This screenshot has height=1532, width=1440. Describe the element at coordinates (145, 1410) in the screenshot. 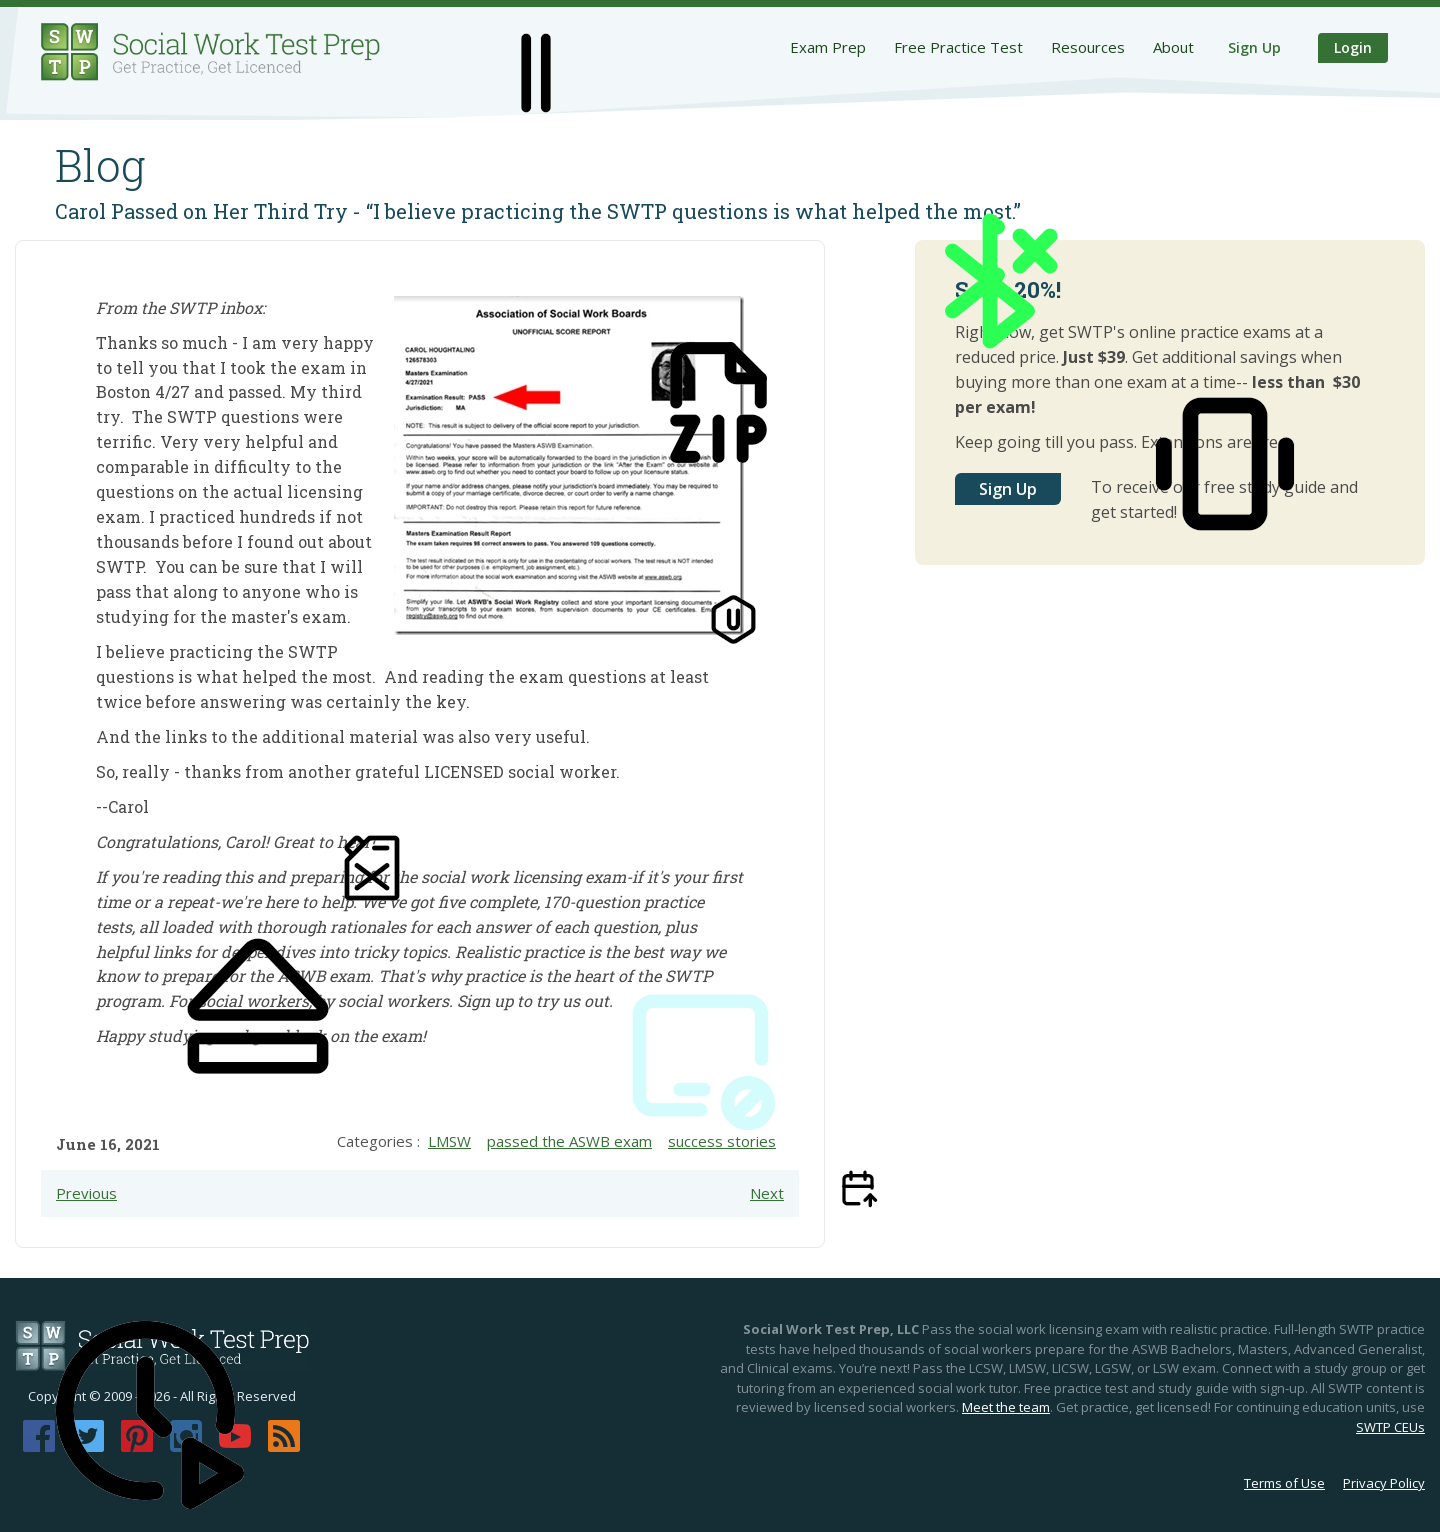

I see `start a timer or scheduled task` at that location.